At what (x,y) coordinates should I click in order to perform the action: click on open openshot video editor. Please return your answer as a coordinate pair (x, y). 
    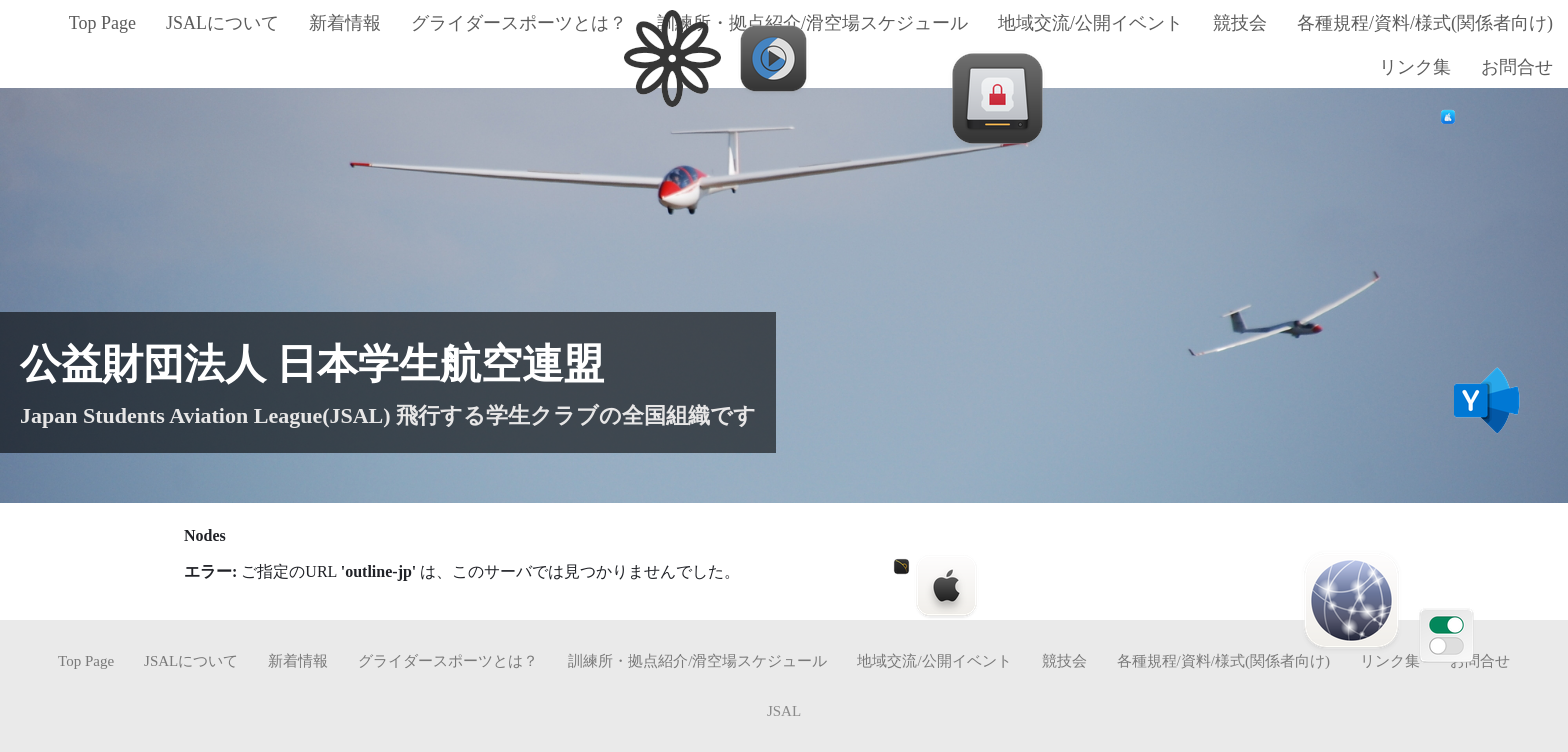
    Looking at the image, I should click on (773, 58).